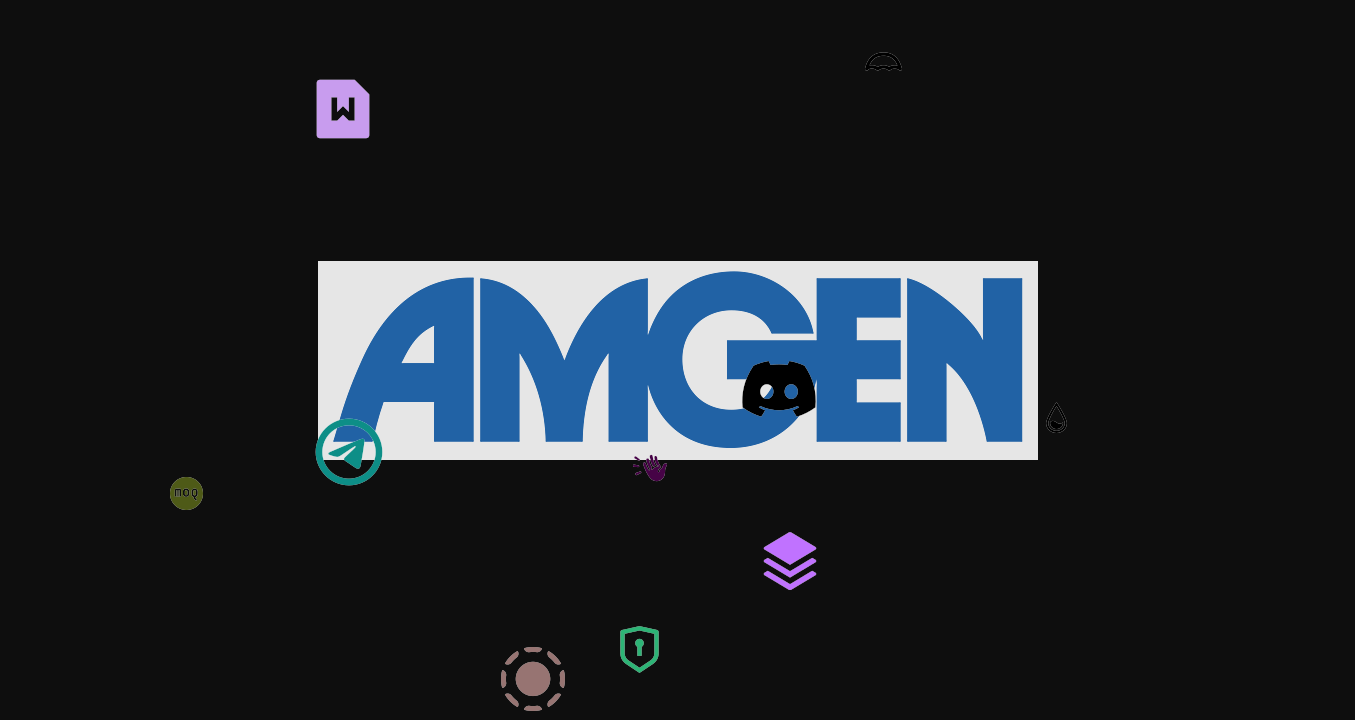  I want to click on access security or privacy settings, so click(639, 649).